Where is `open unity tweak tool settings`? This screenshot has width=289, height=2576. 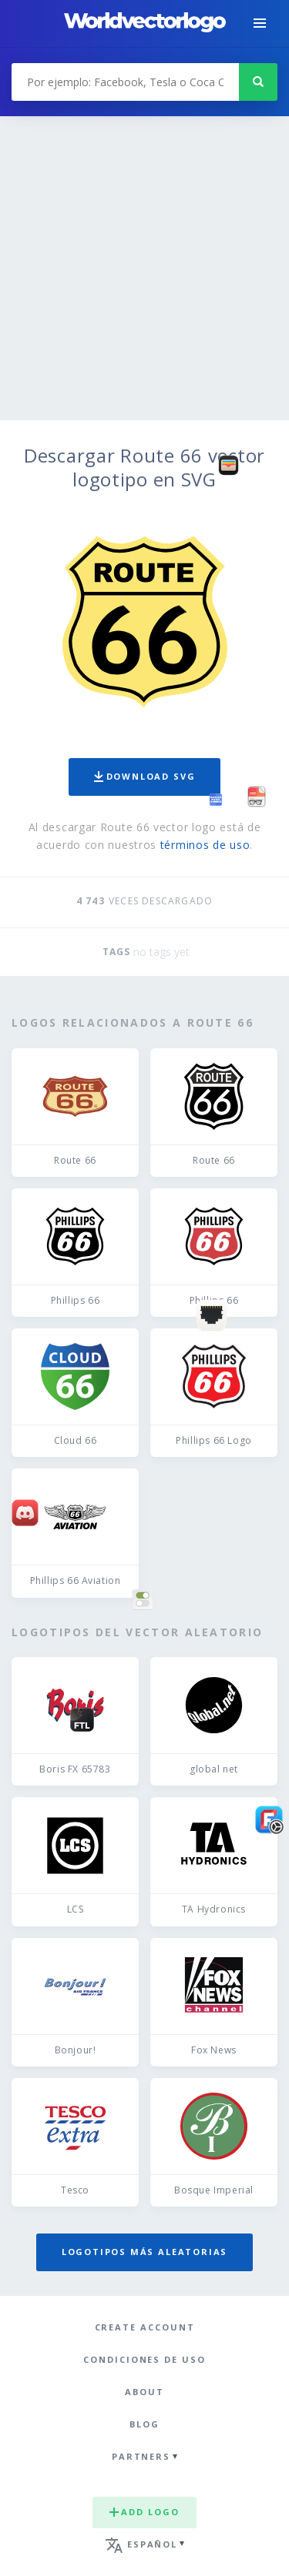
open unity tweak tool settings is located at coordinates (143, 1599).